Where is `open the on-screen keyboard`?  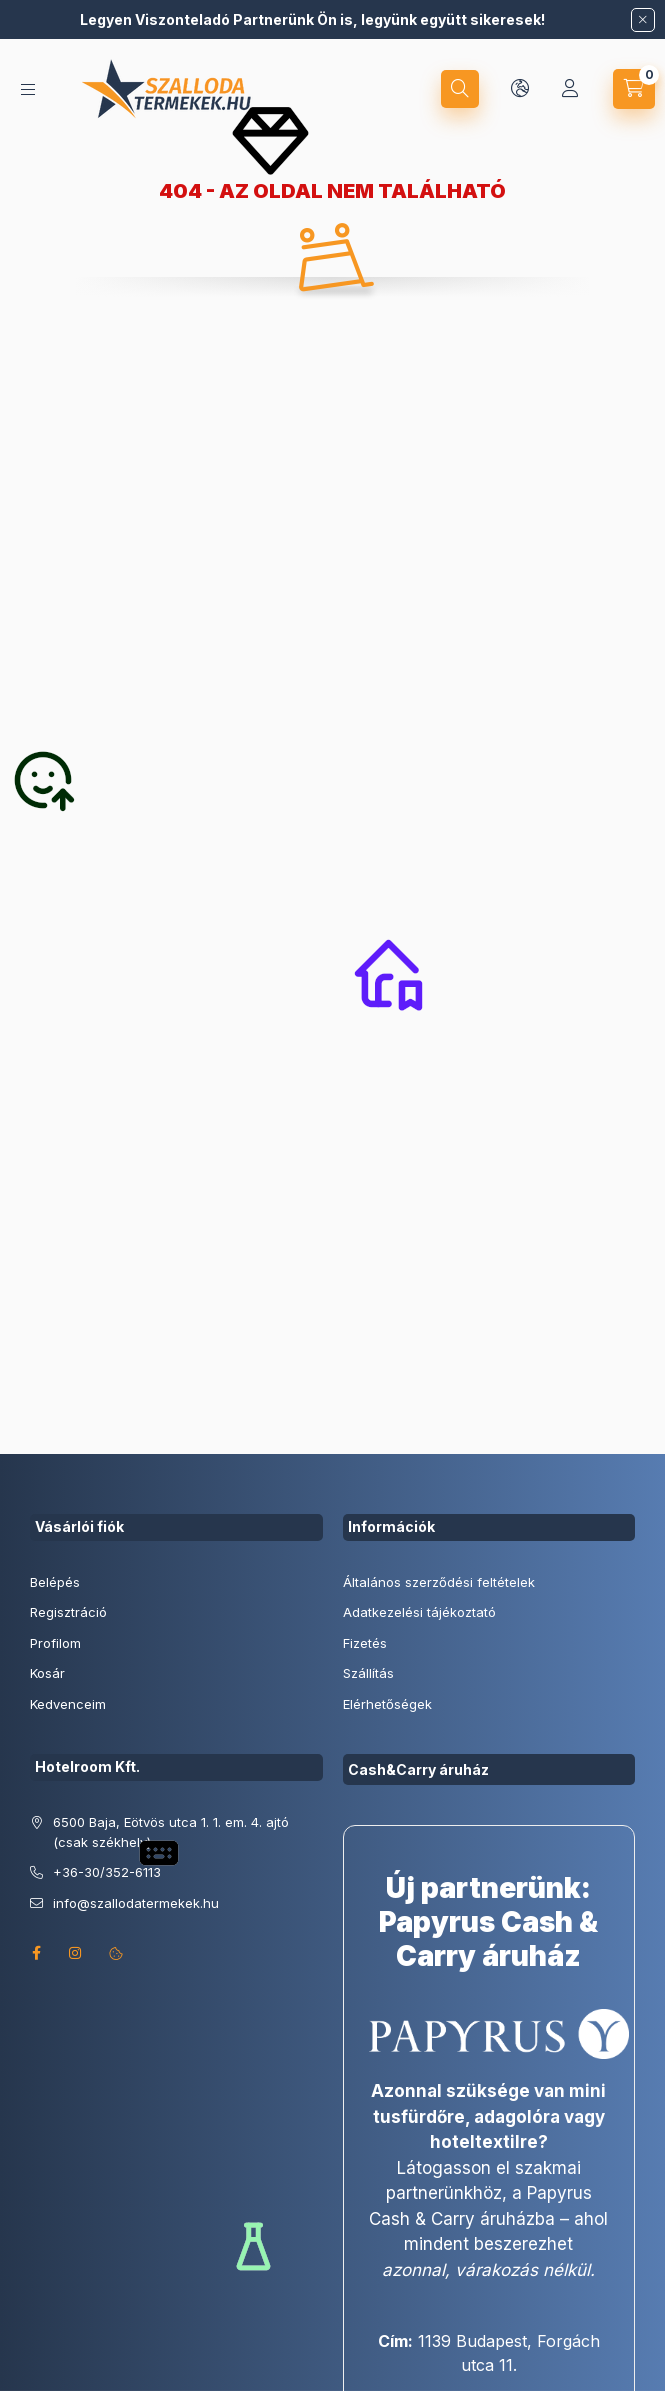 open the on-screen keyboard is located at coordinates (159, 1853).